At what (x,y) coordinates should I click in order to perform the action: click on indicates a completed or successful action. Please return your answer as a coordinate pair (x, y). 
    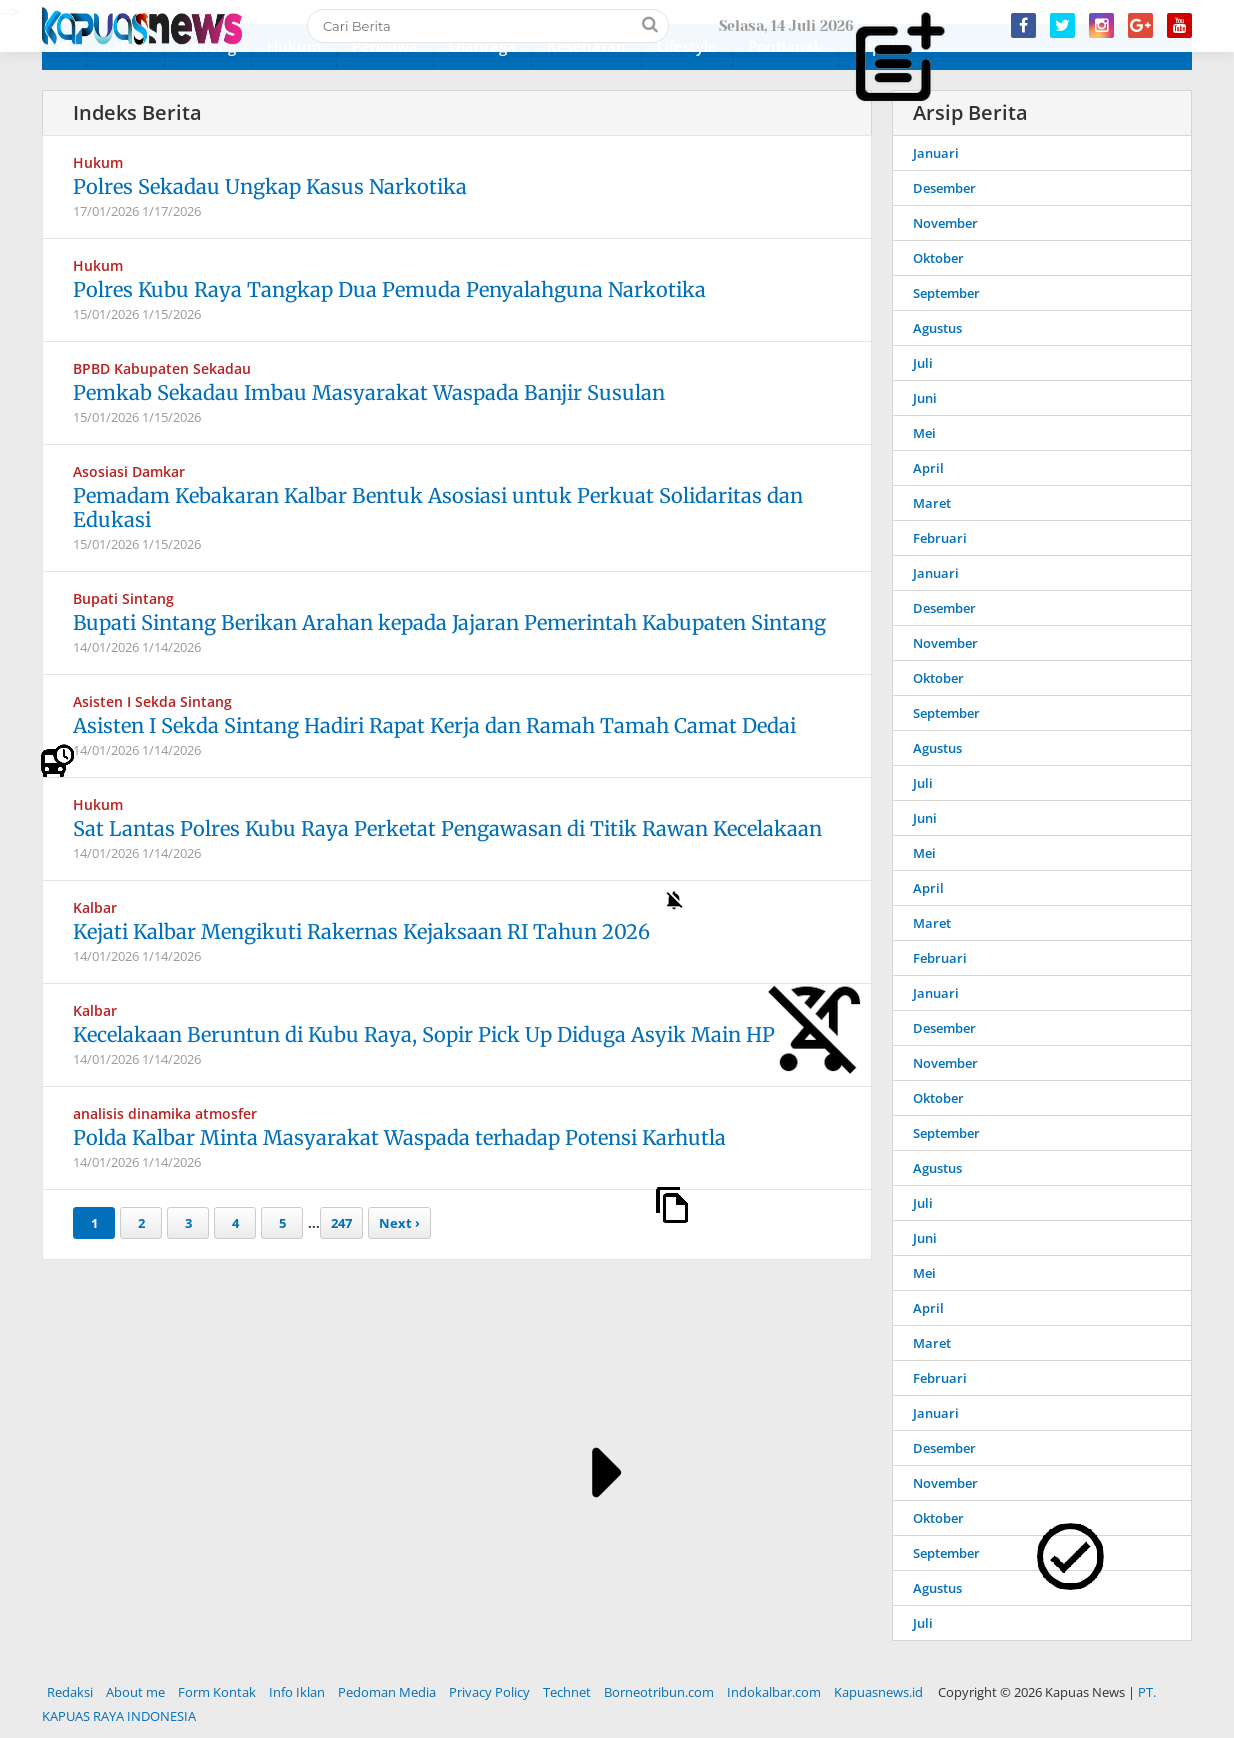
    Looking at the image, I should click on (1070, 1556).